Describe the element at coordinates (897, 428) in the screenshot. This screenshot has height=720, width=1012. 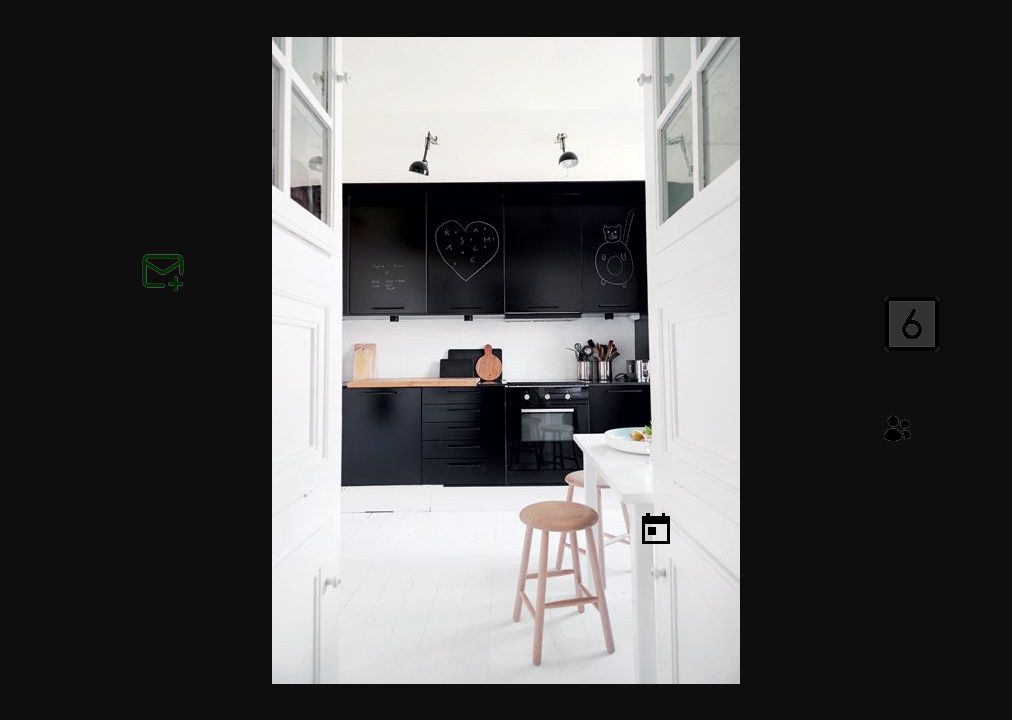
I see `view all users or team members` at that location.